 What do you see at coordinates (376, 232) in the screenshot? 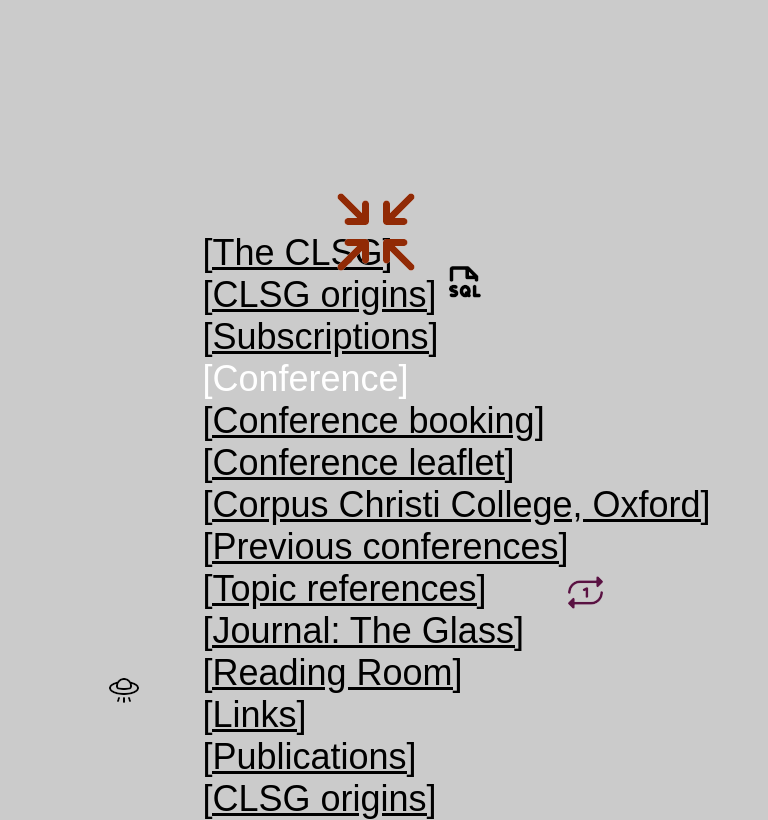
I see `exit fullscreen mode` at bounding box center [376, 232].